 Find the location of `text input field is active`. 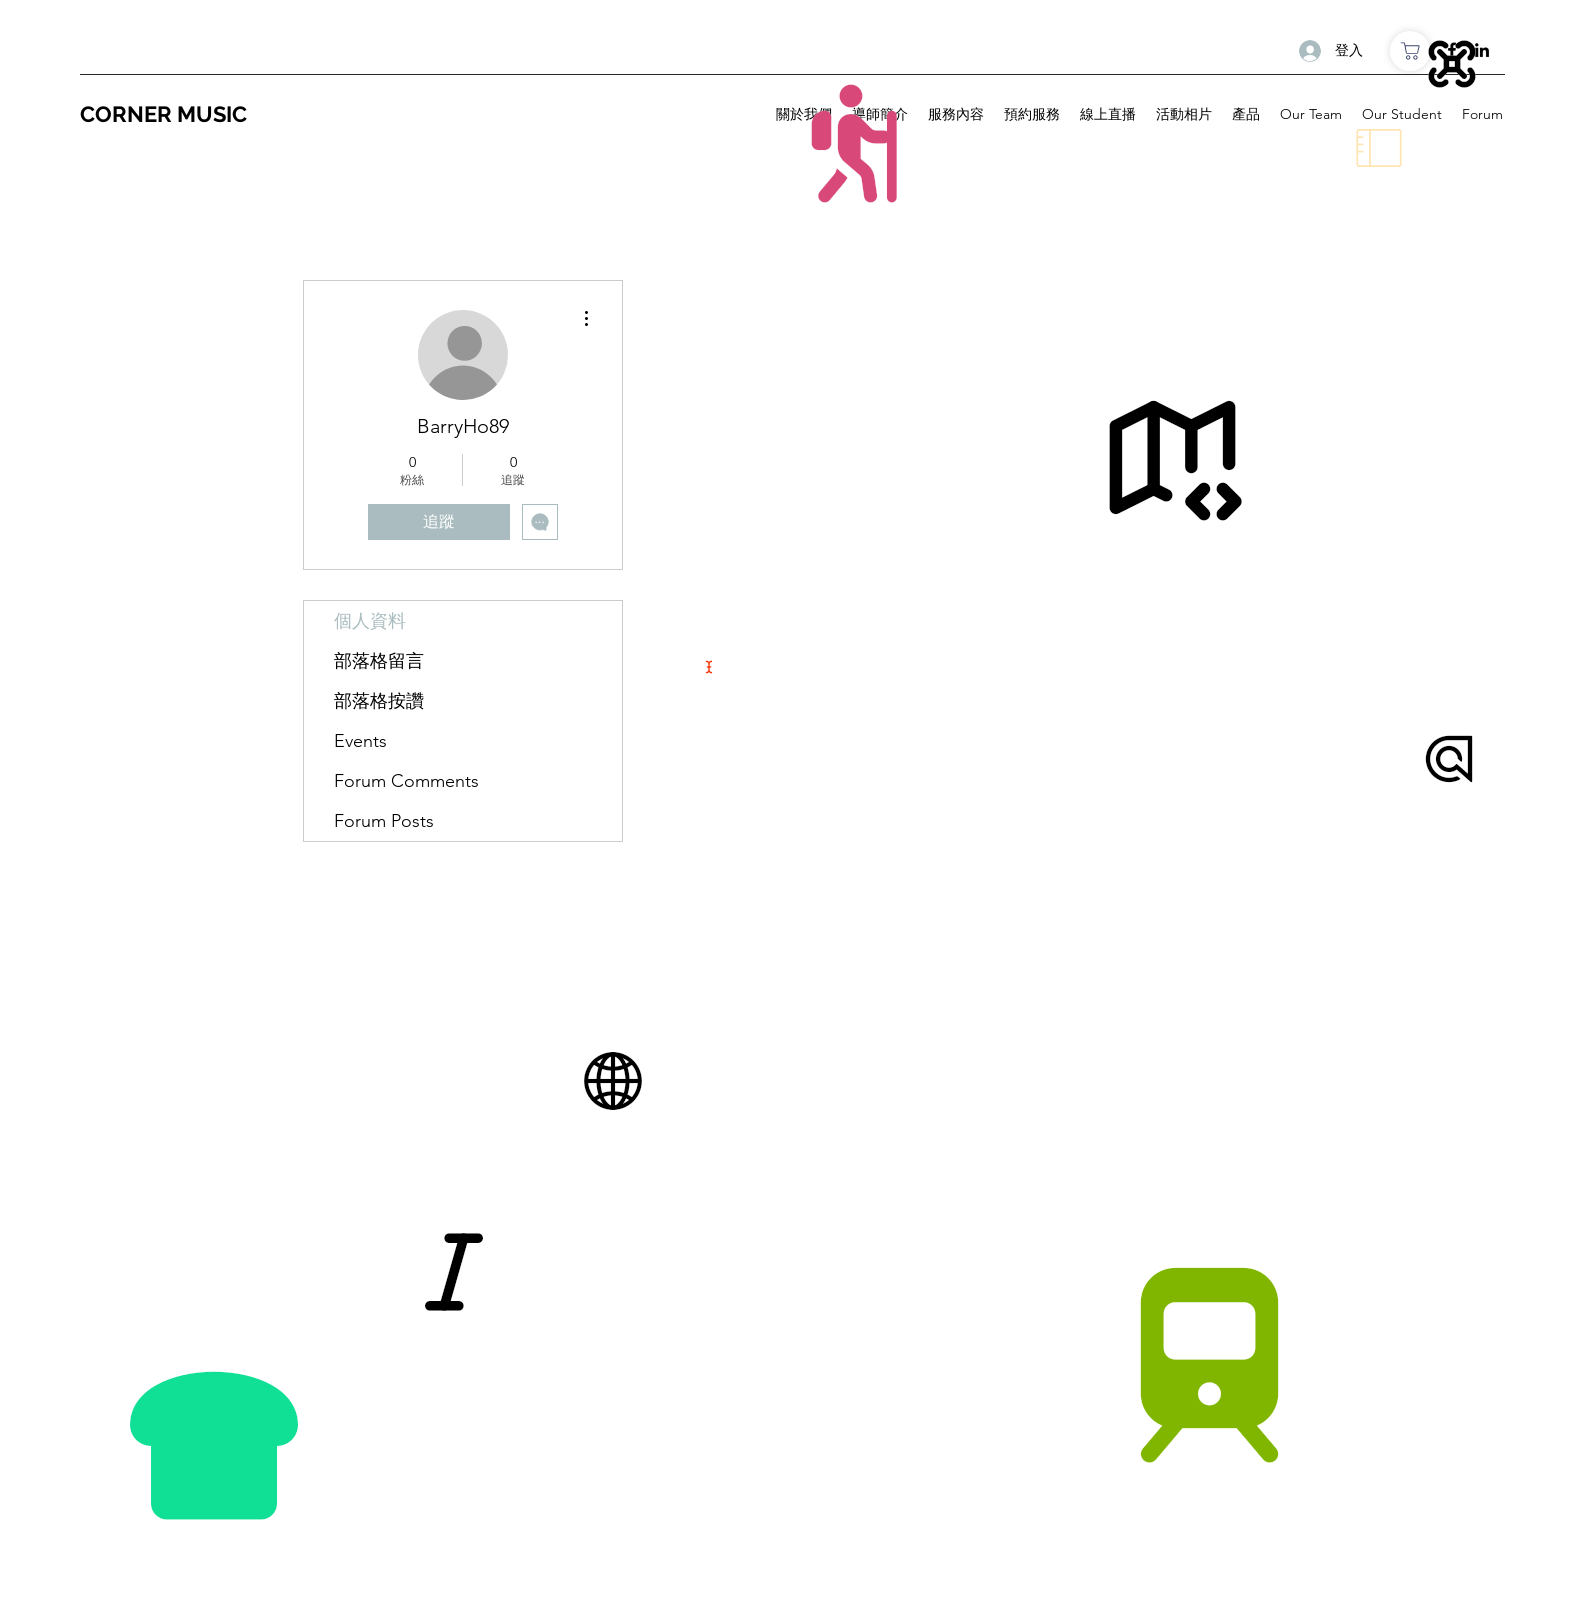

text input field is active is located at coordinates (709, 667).